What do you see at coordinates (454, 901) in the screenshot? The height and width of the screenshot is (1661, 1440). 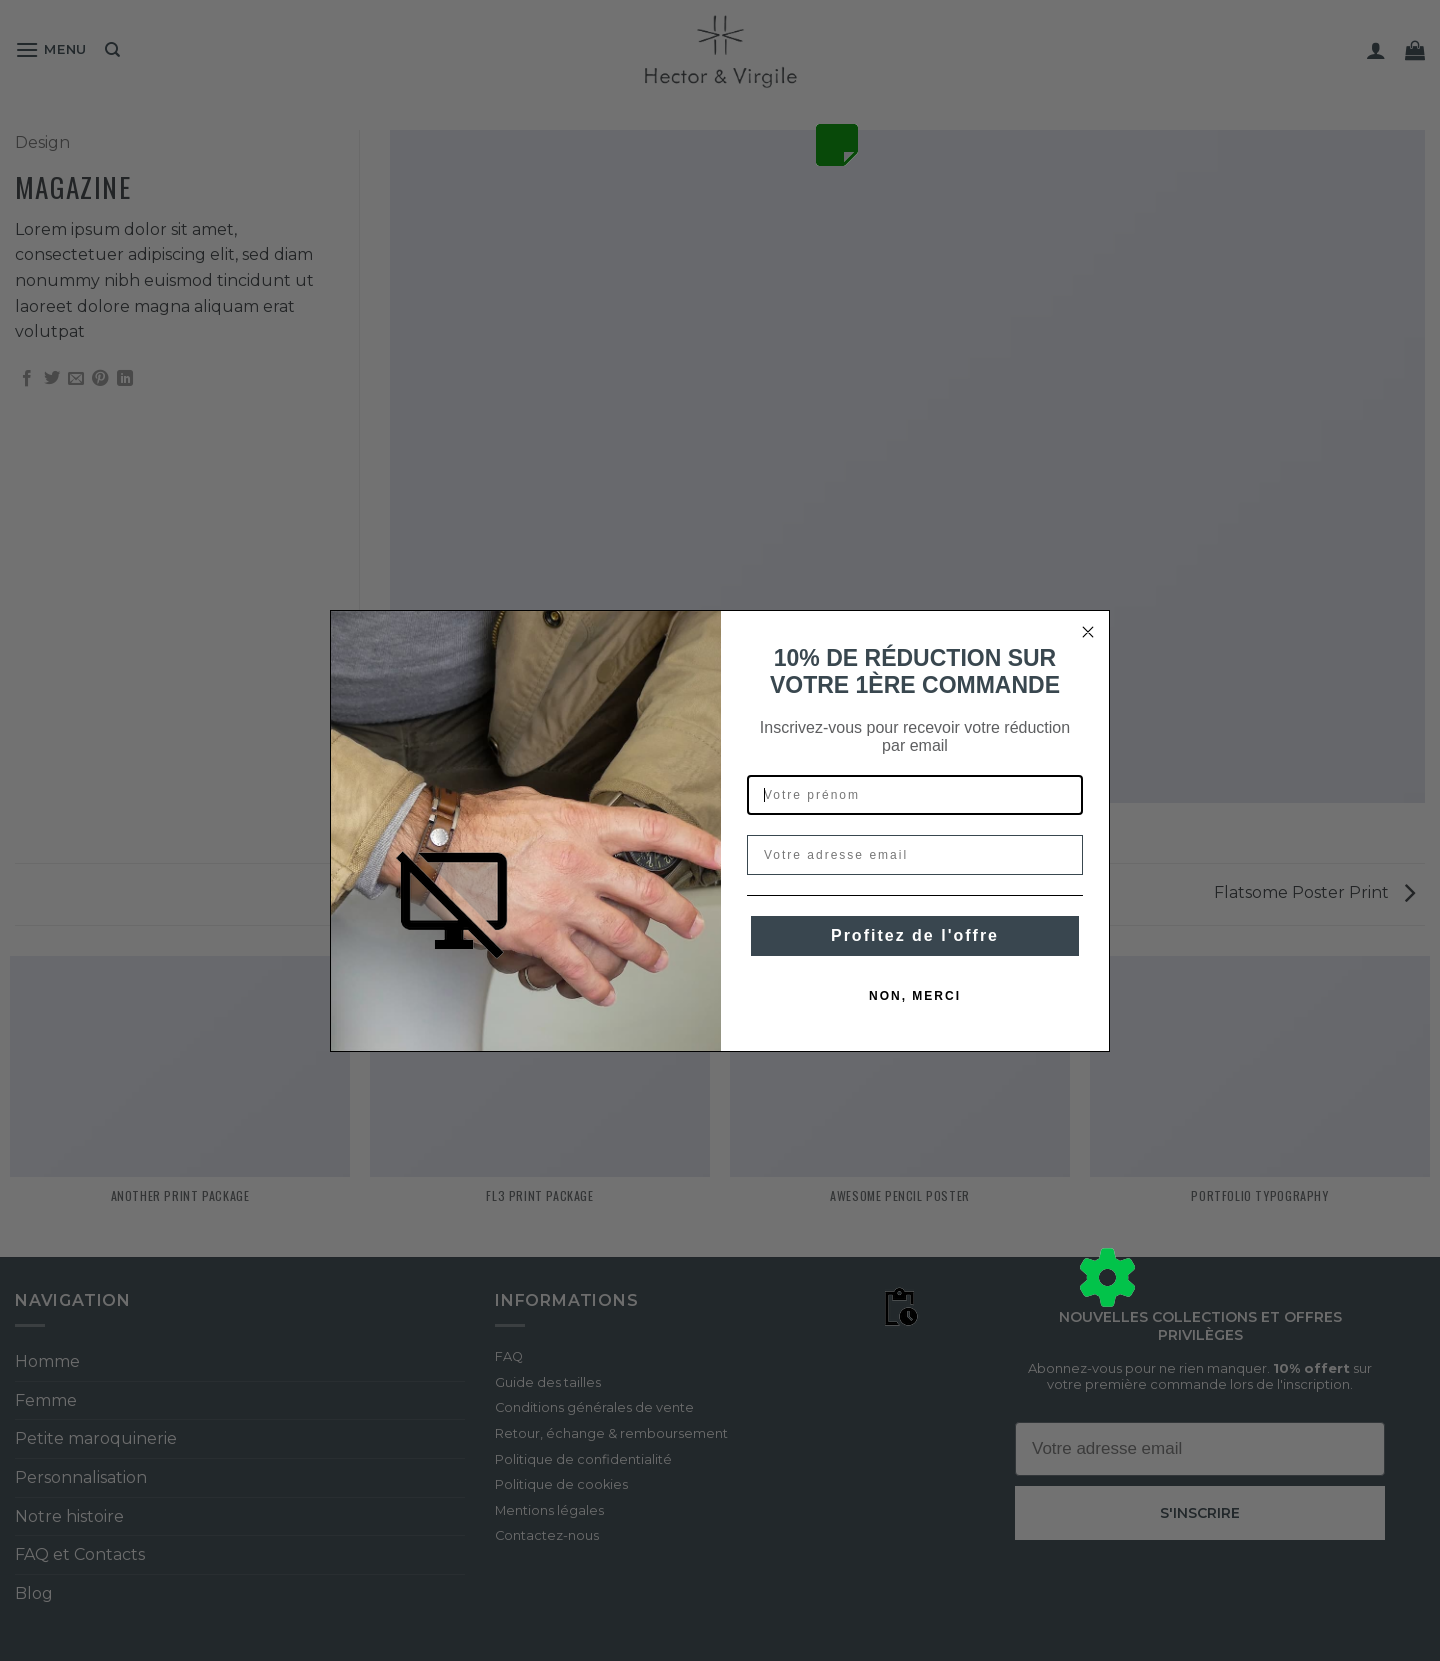 I see `desktop access is currently disabled` at bounding box center [454, 901].